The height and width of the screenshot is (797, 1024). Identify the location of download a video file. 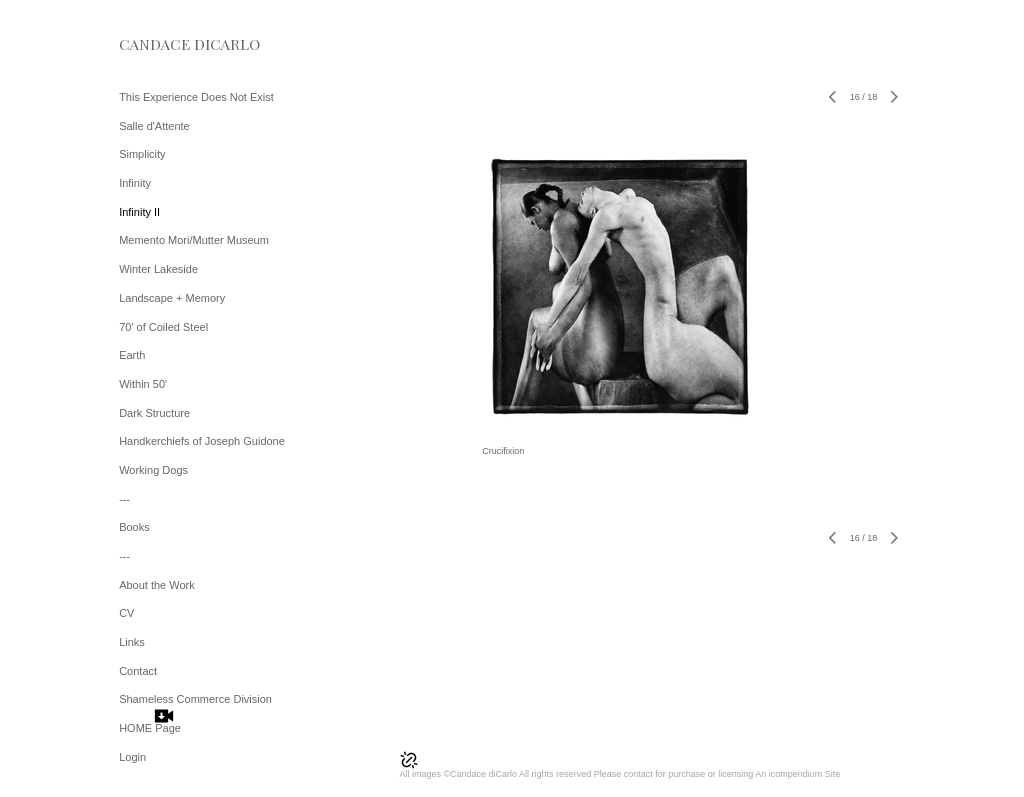
(164, 716).